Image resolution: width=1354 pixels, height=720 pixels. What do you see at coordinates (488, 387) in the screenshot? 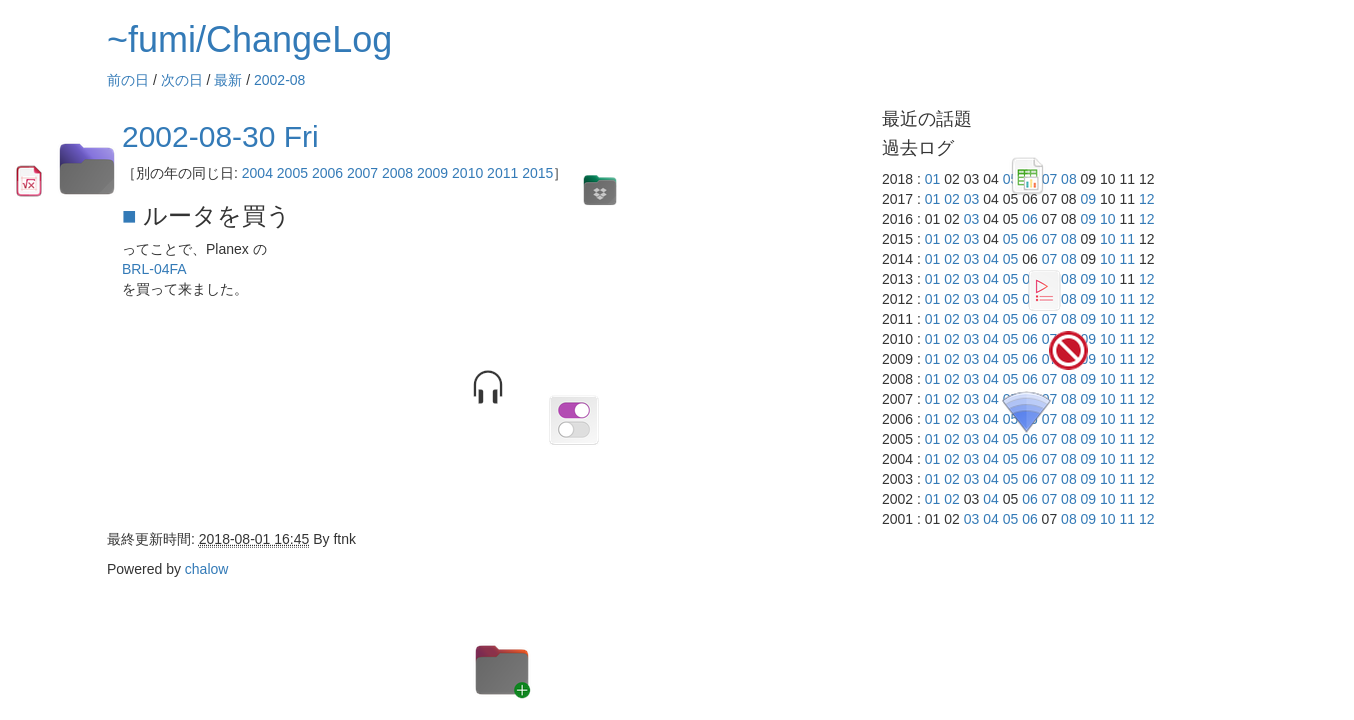
I see `open the audio player app` at bounding box center [488, 387].